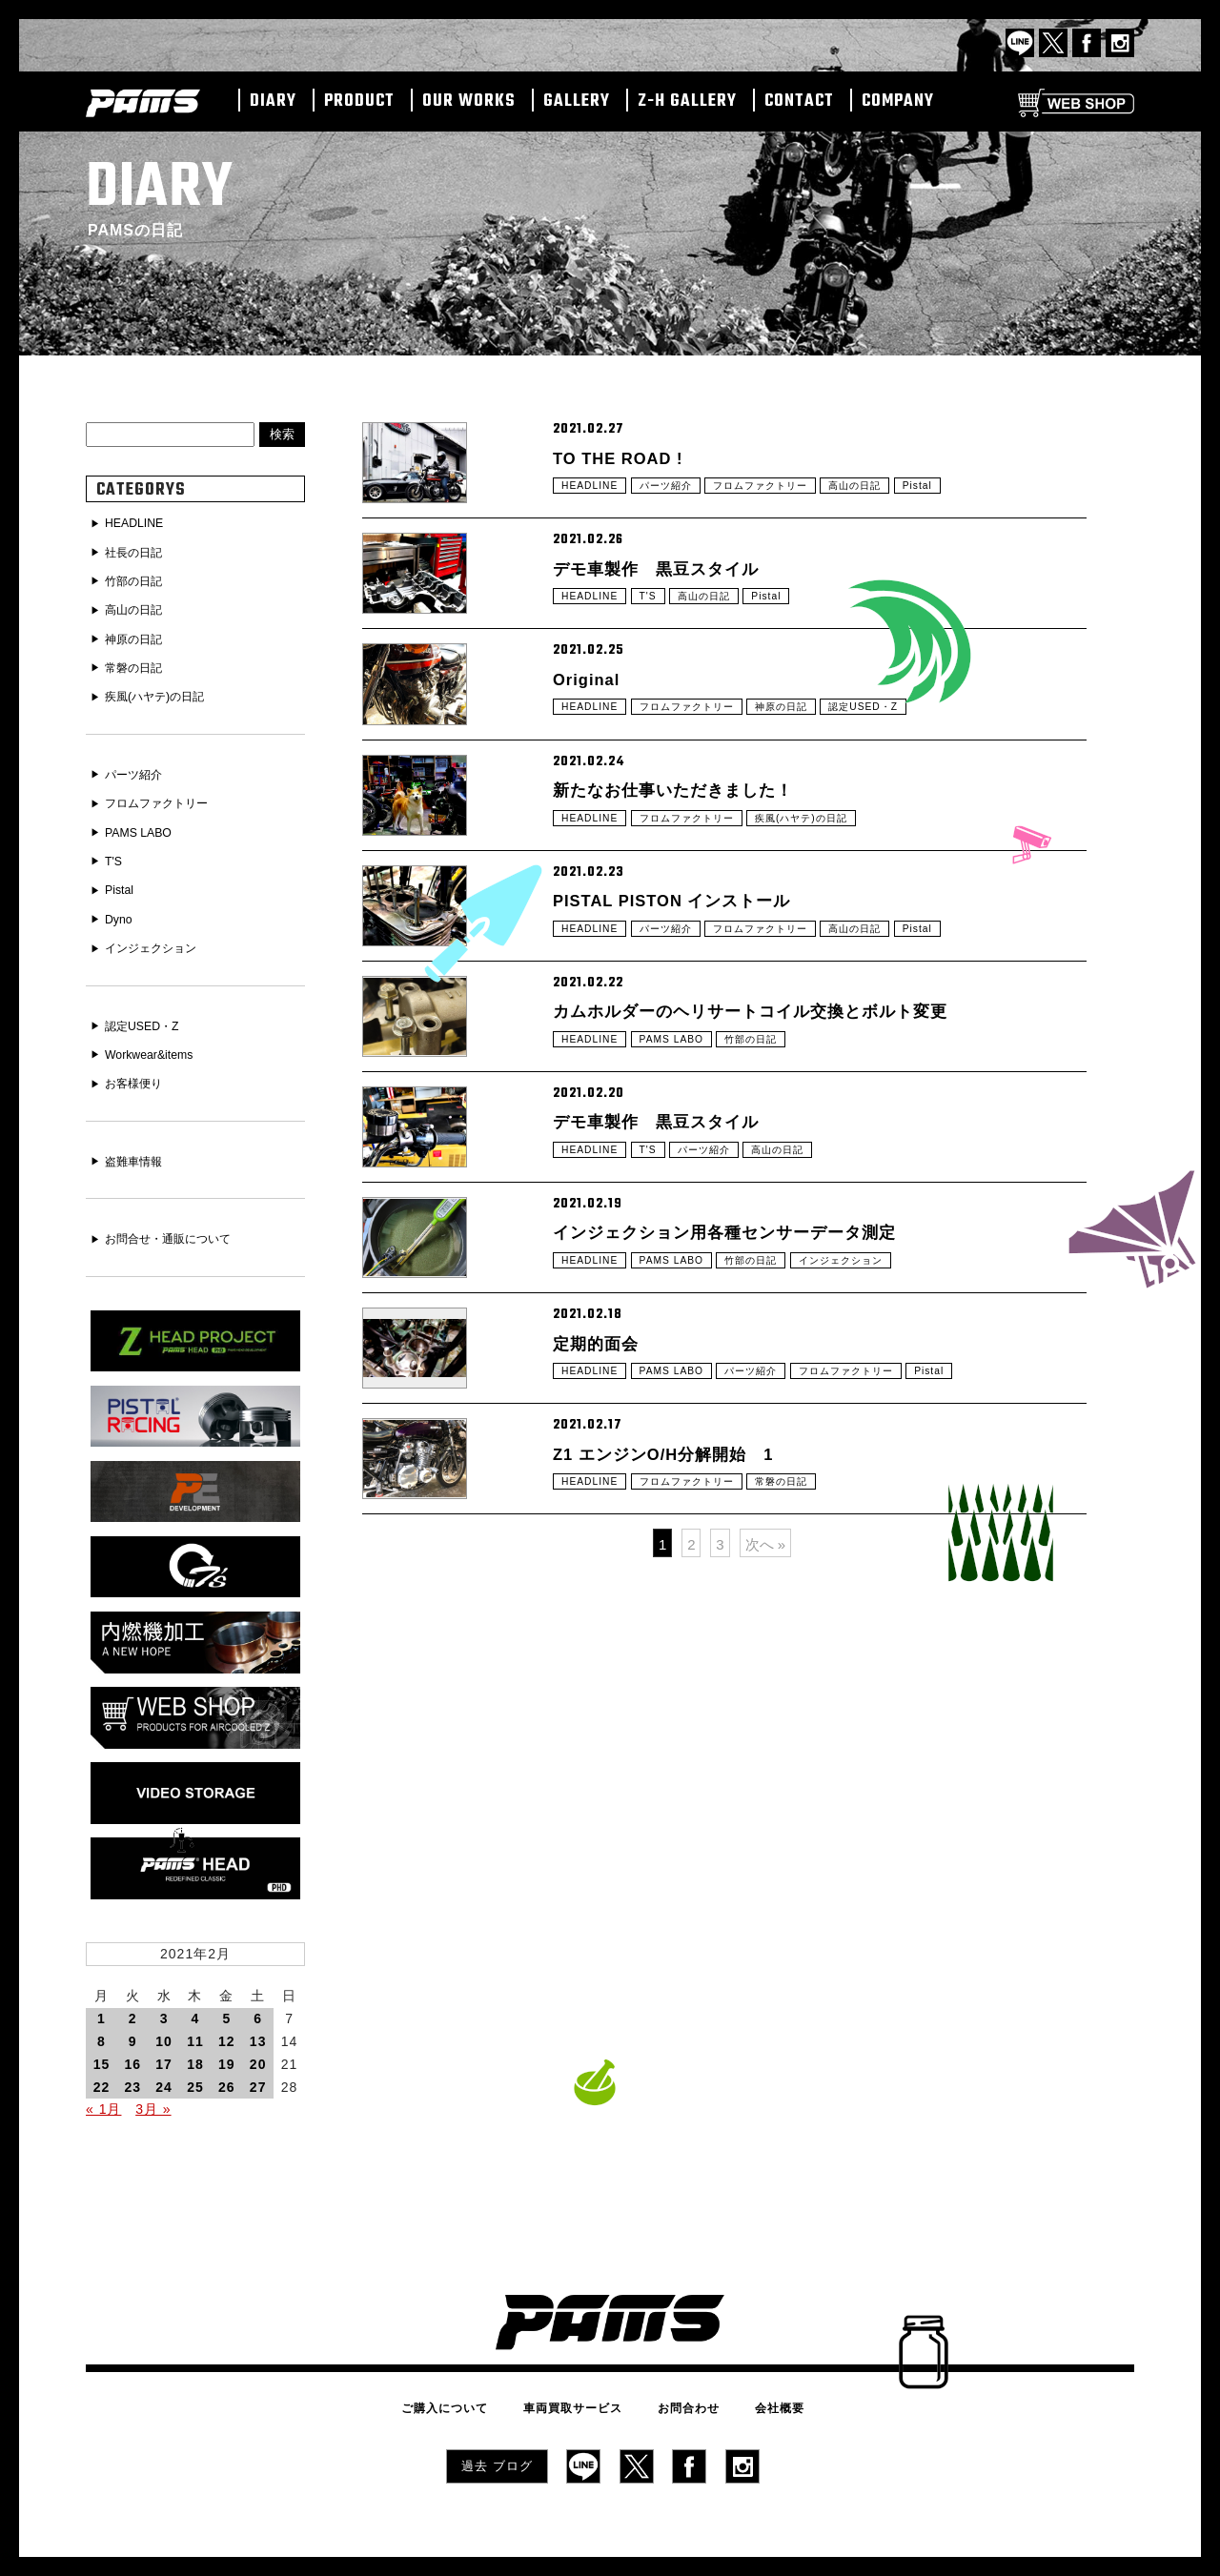  What do you see at coordinates (1031, 844) in the screenshot?
I see `access security camera footage` at bounding box center [1031, 844].